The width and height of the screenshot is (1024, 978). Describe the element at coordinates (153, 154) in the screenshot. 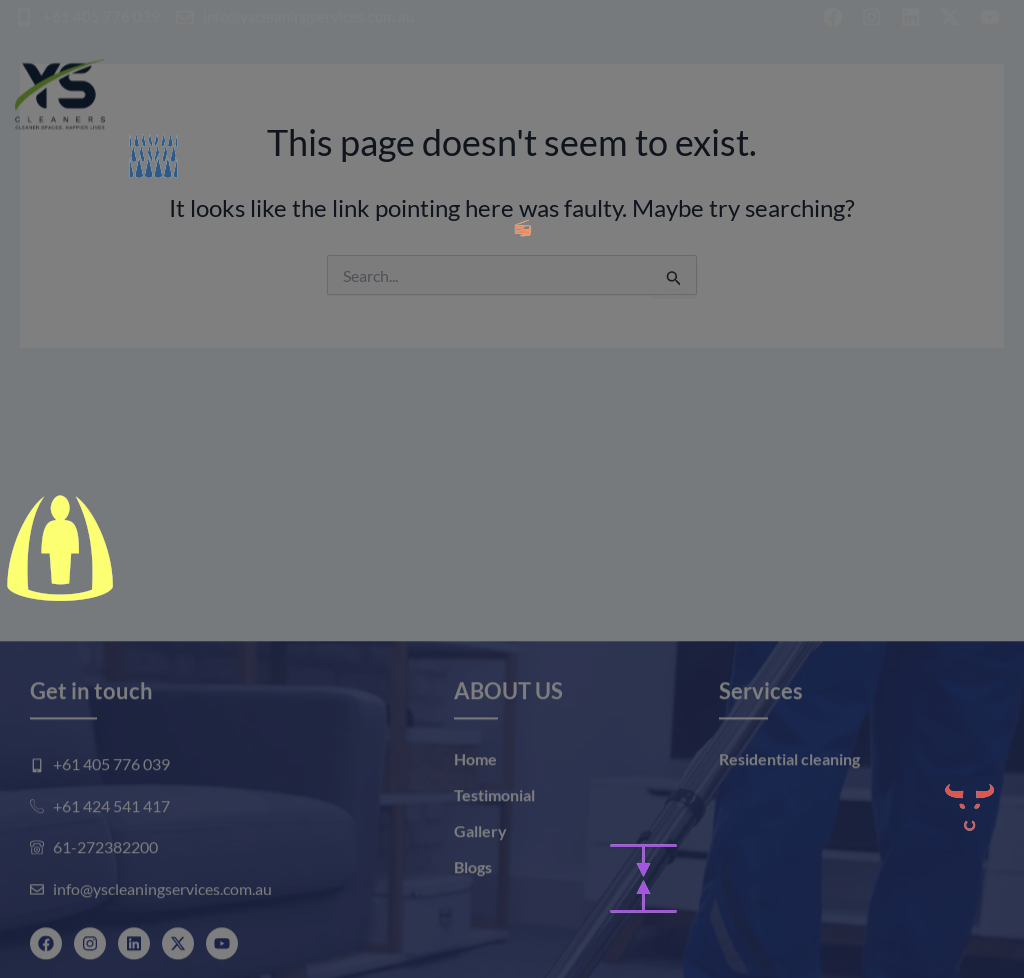

I see `indicates a spike trap or hazard zone` at that location.